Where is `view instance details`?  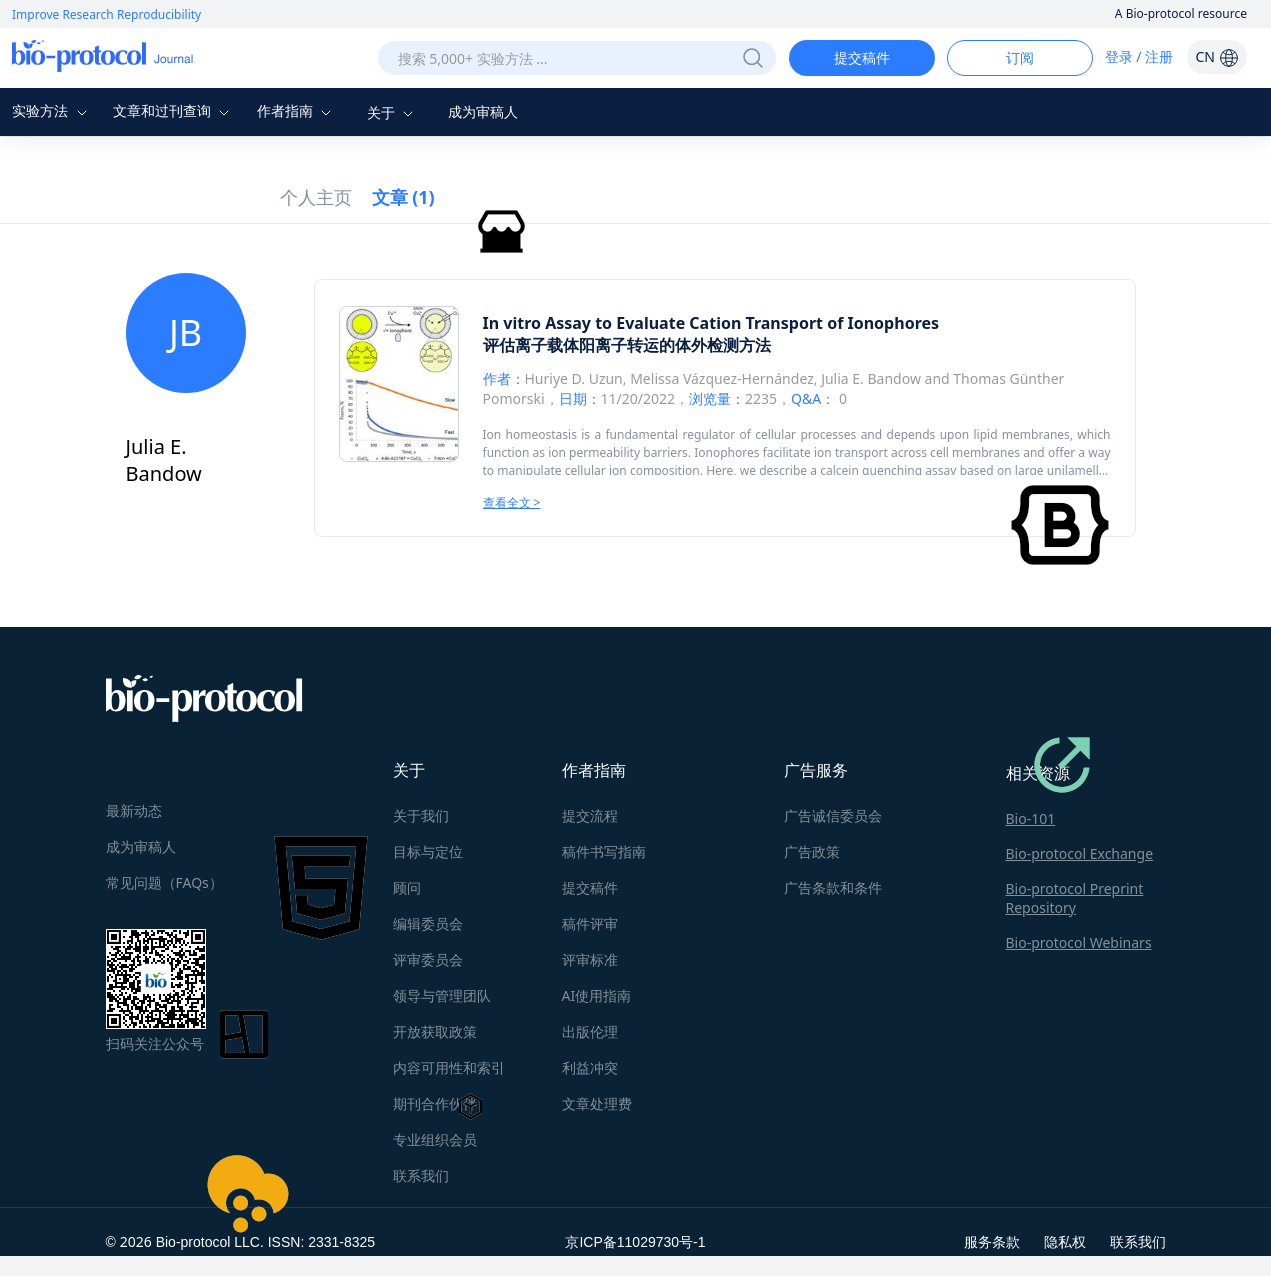 view instance details is located at coordinates (470, 1106).